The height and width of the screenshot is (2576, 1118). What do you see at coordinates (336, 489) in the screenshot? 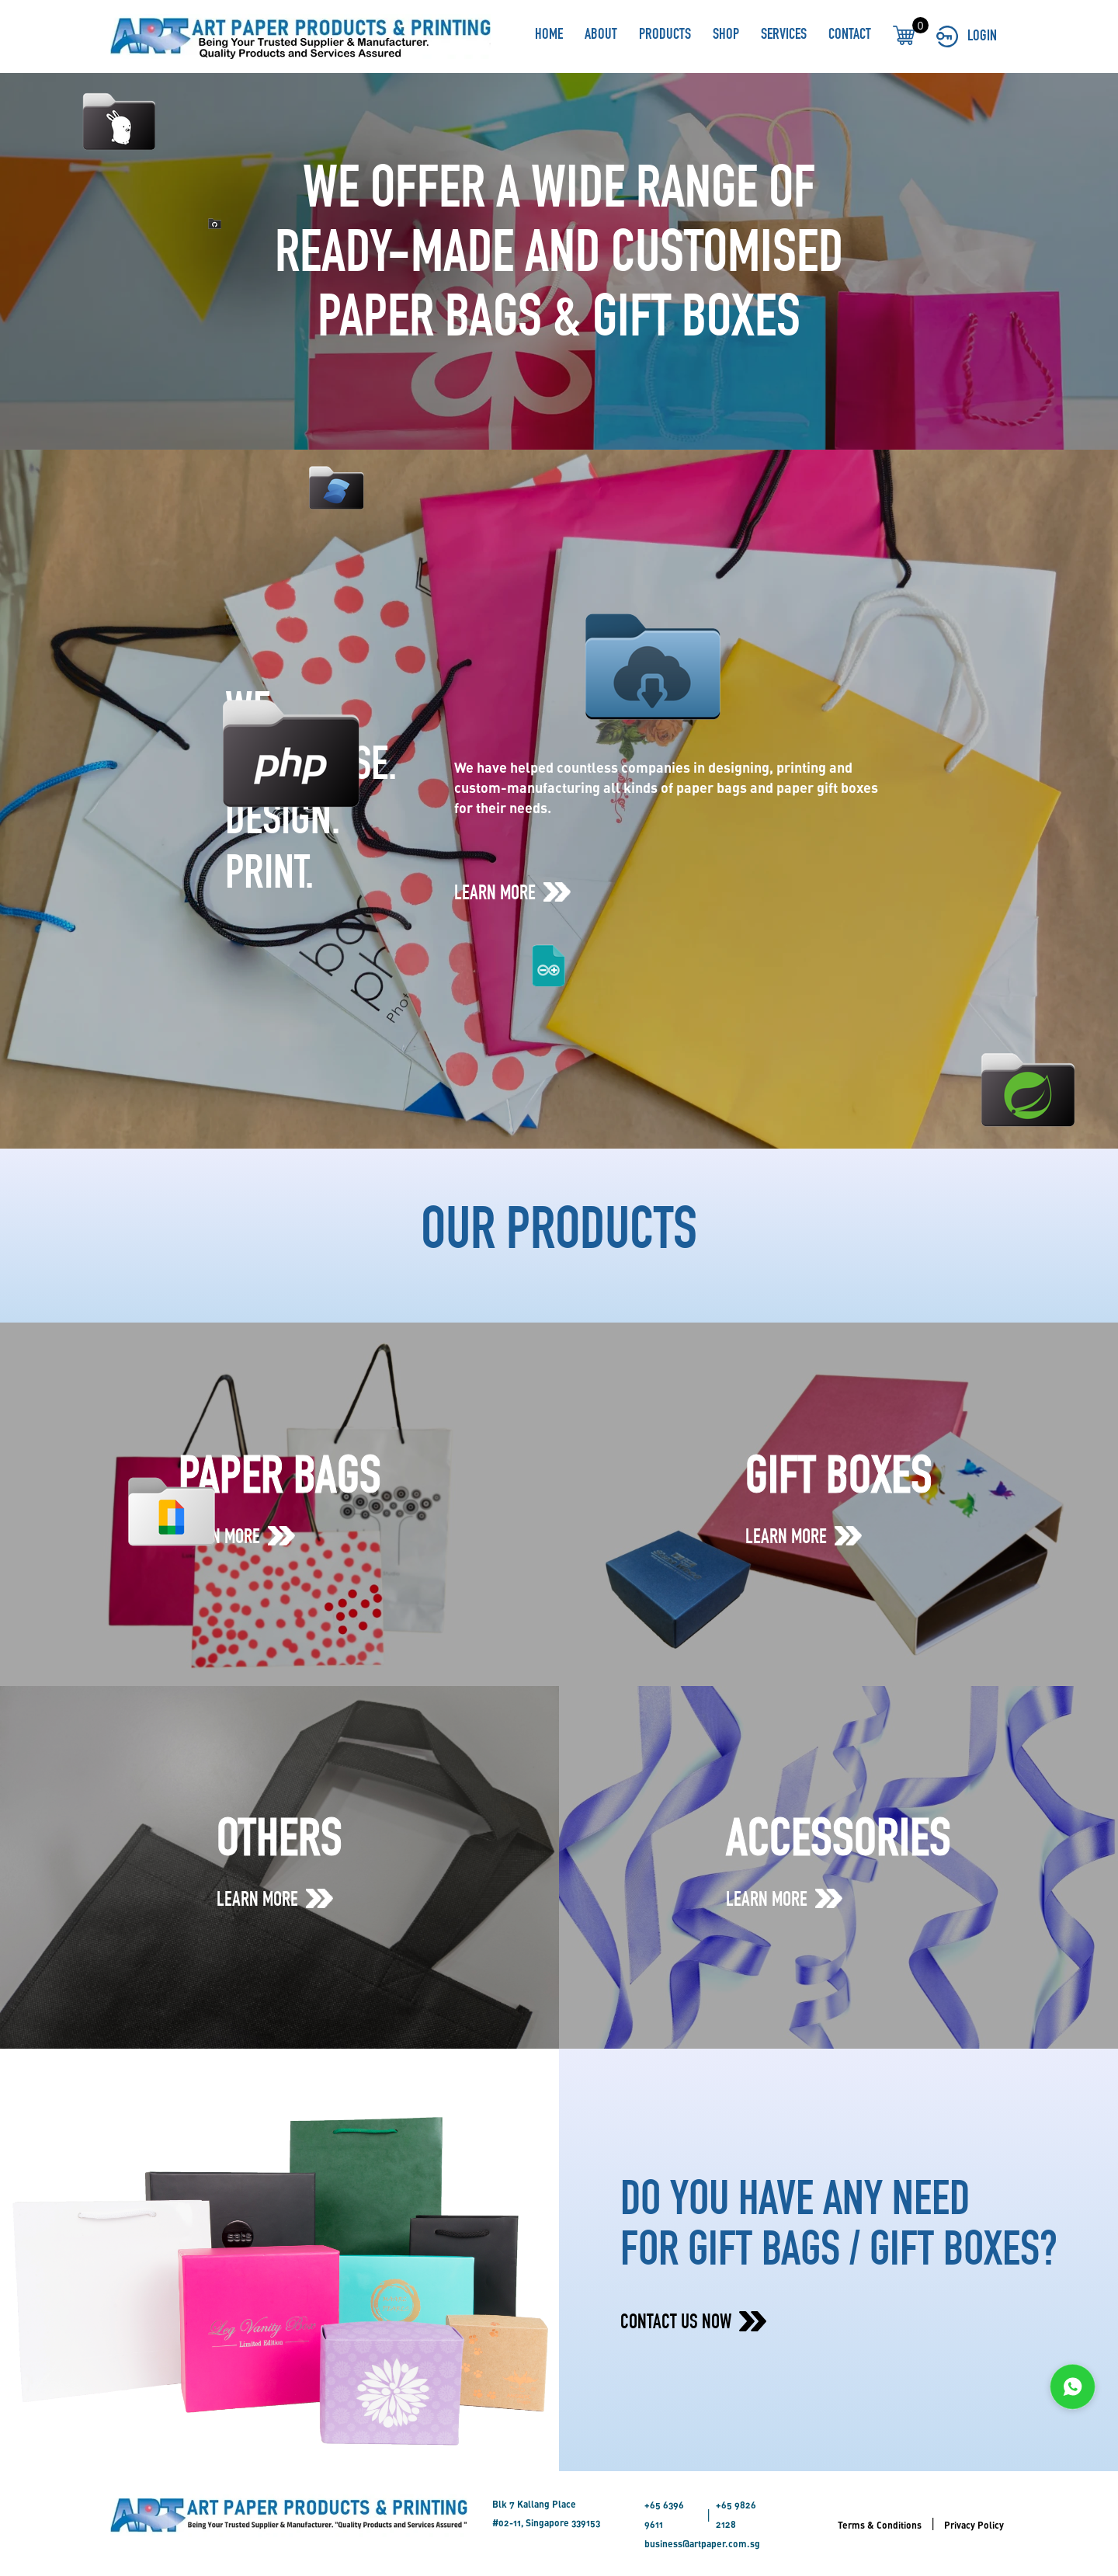
I see `folder containing SolidJS project files` at bounding box center [336, 489].